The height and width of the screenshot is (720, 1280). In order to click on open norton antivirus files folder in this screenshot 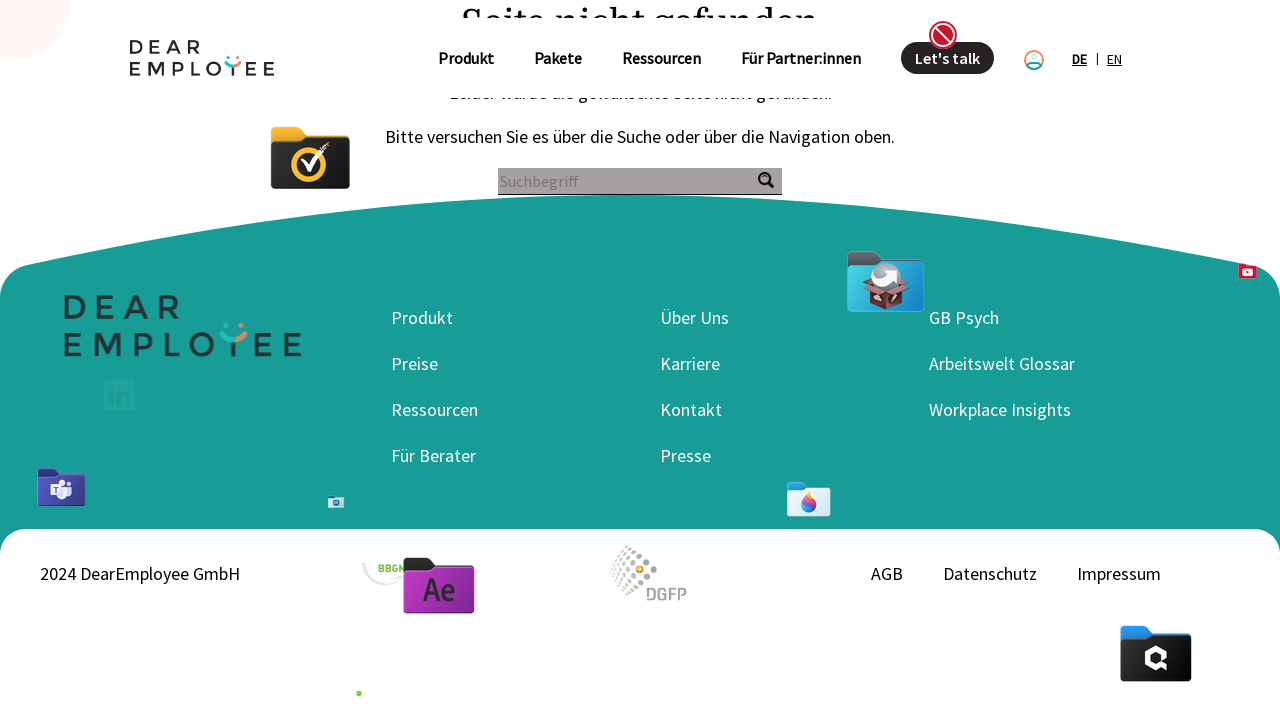, I will do `click(310, 160)`.